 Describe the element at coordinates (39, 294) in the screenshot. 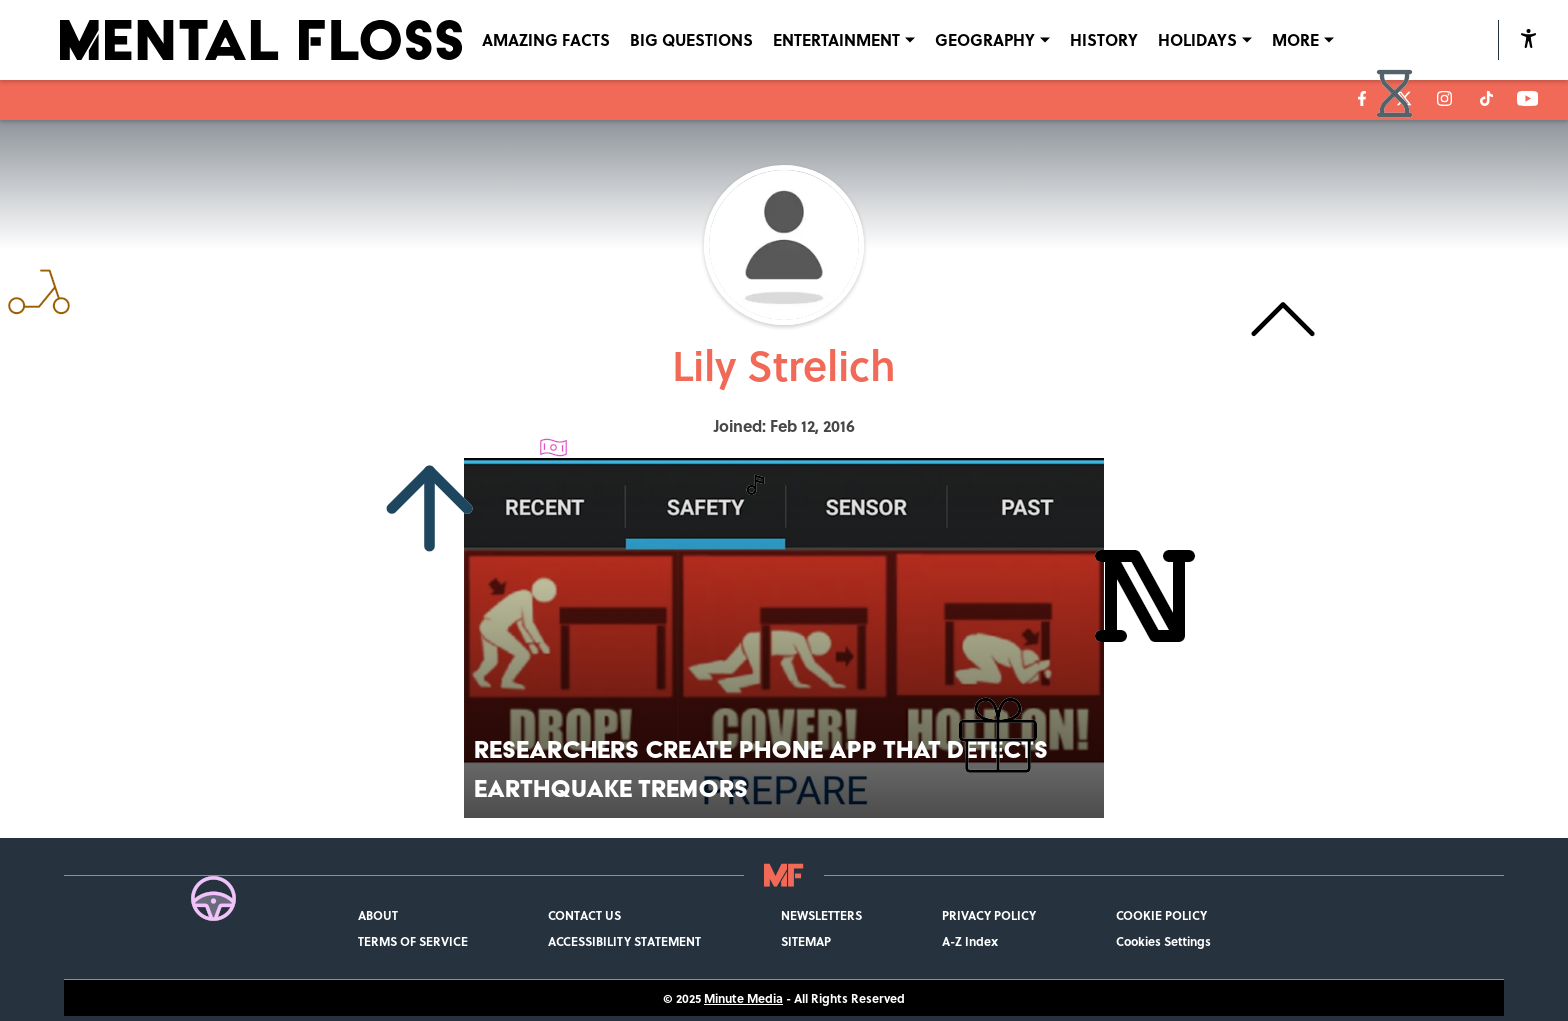

I see `select scooter as transportation mode` at that location.